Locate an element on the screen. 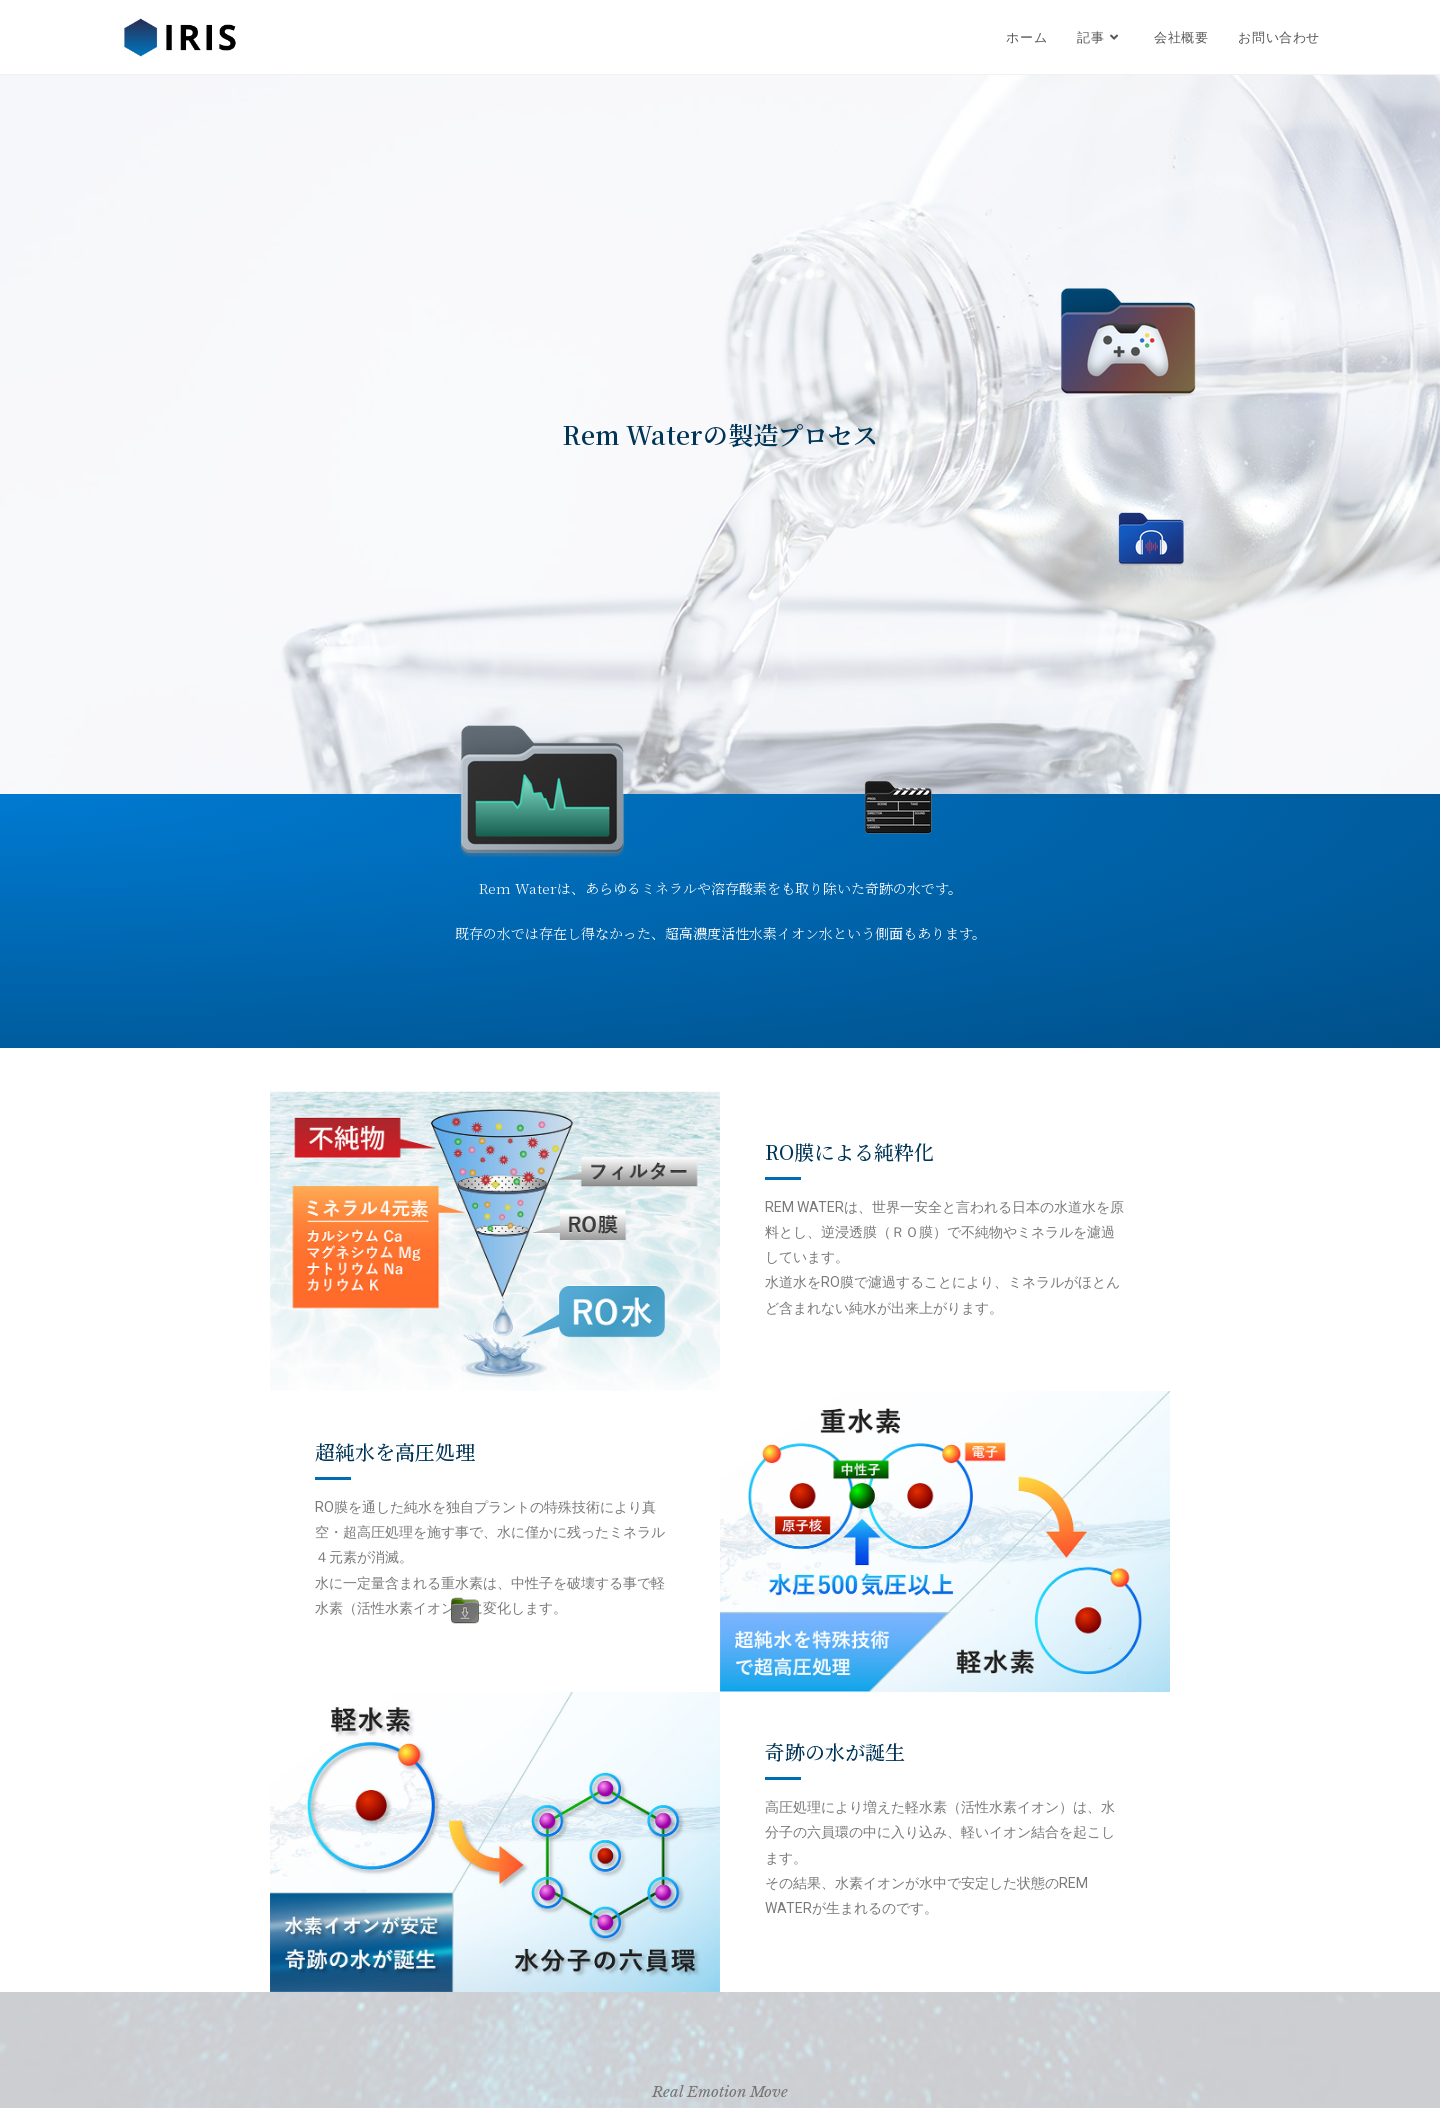  open your movies folder is located at coordinates (898, 809).